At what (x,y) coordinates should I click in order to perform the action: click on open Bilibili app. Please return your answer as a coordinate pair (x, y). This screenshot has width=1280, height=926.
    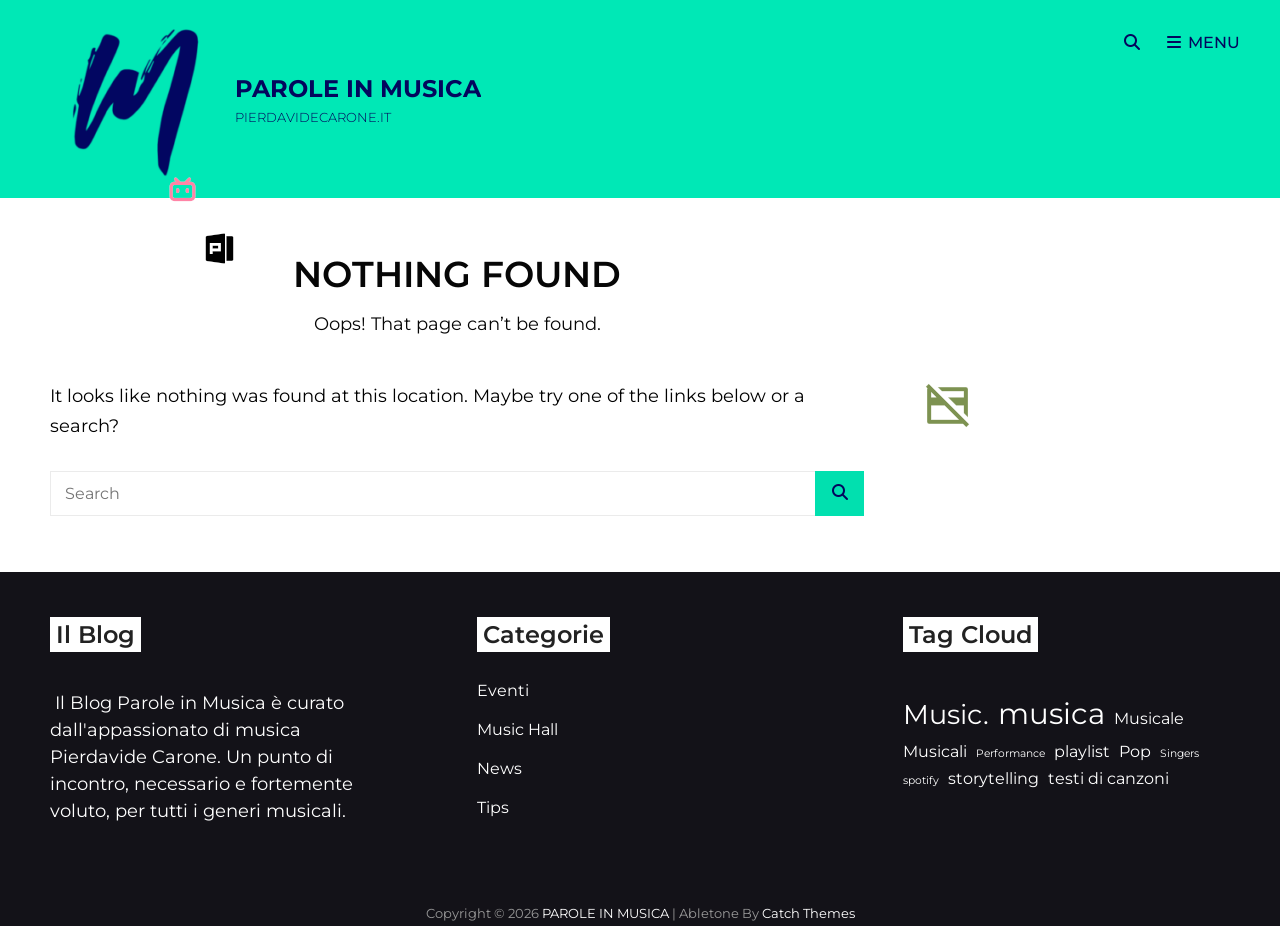
    Looking at the image, I should click on (182, 189).